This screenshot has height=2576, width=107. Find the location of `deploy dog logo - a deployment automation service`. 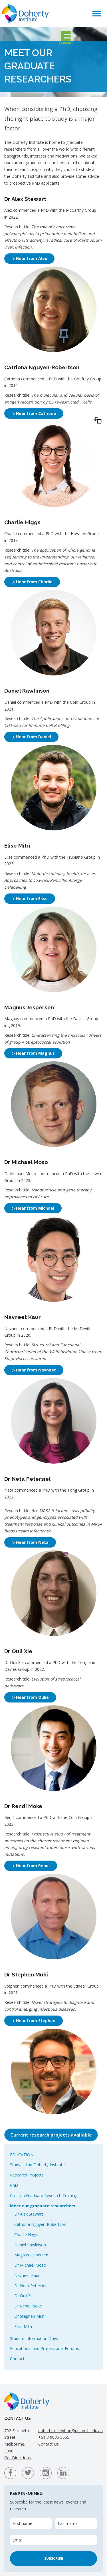

deploy dog logo - a deployment automation service is located at coordinates (44, 1080).